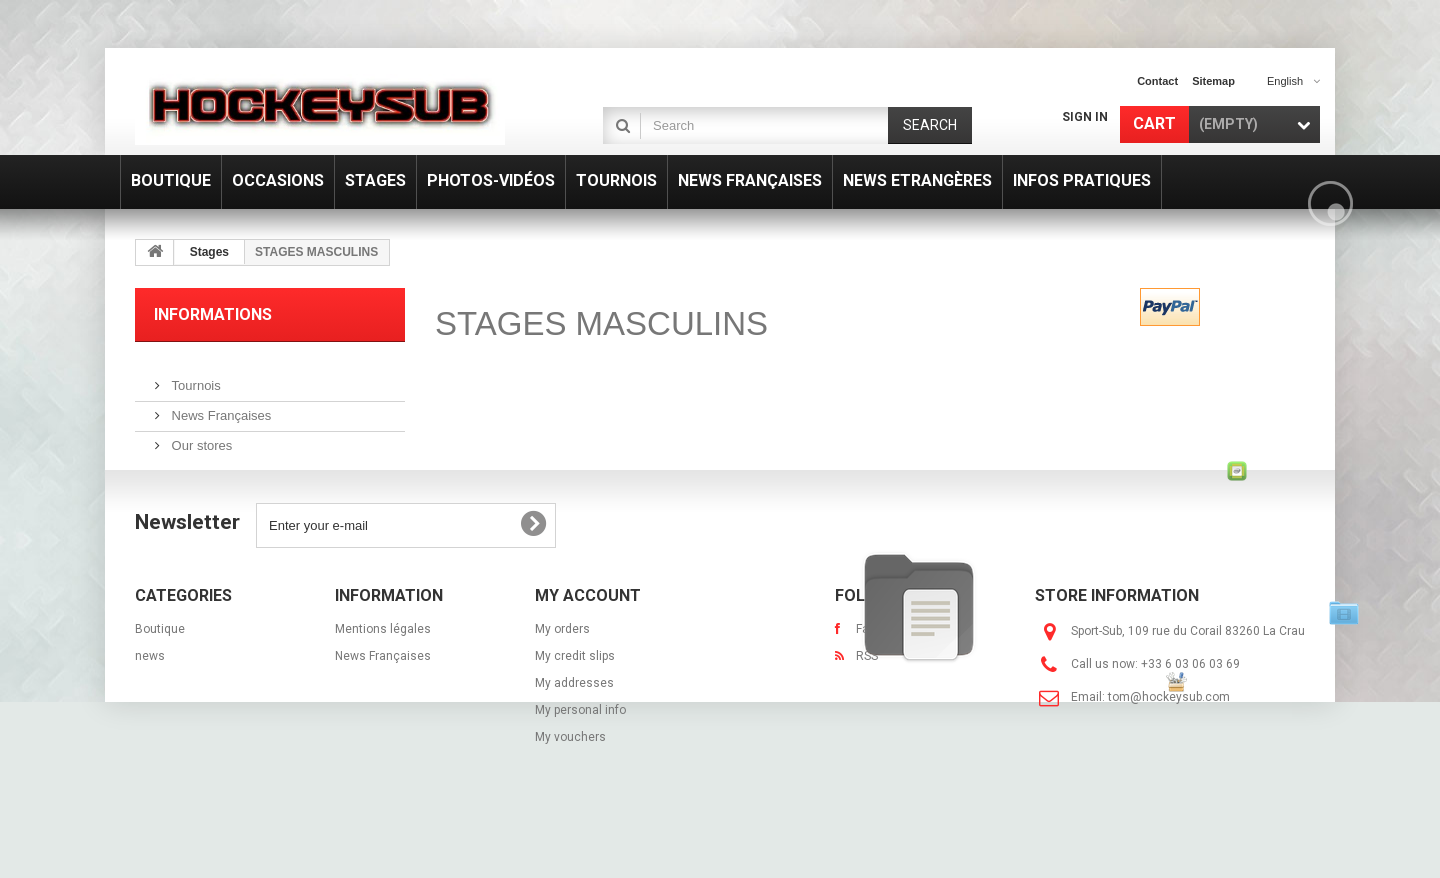 The width and height of the screenshot is (1440, 878). Describe the element at coordinates (1176, 682) in the screenshot. I see `access additional system preferences` at that location.